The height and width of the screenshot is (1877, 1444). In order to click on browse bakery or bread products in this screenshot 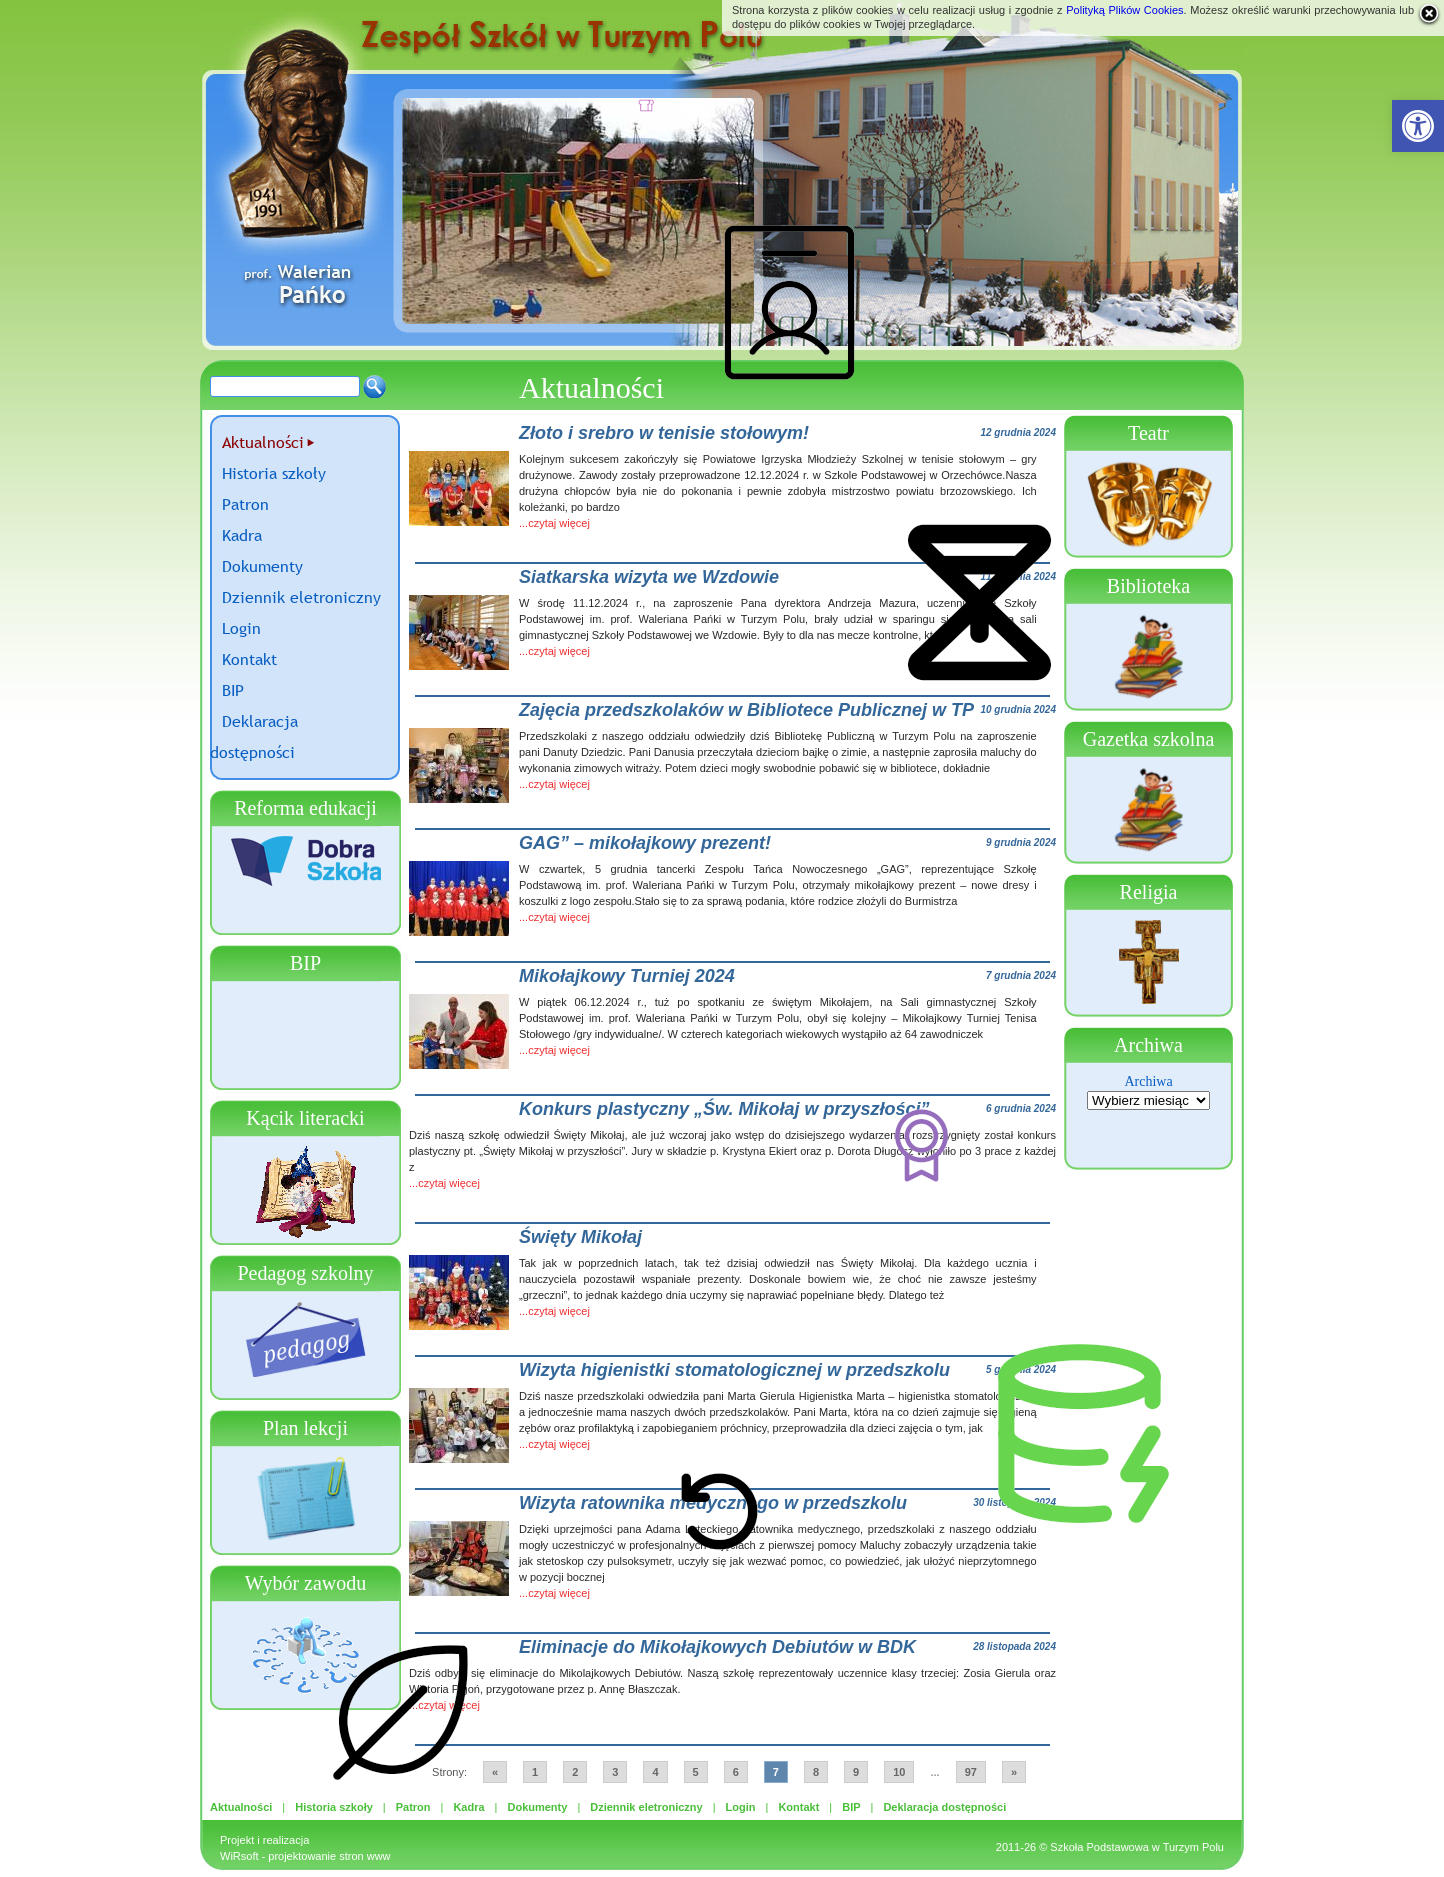, I will do `click(646, 105)`.